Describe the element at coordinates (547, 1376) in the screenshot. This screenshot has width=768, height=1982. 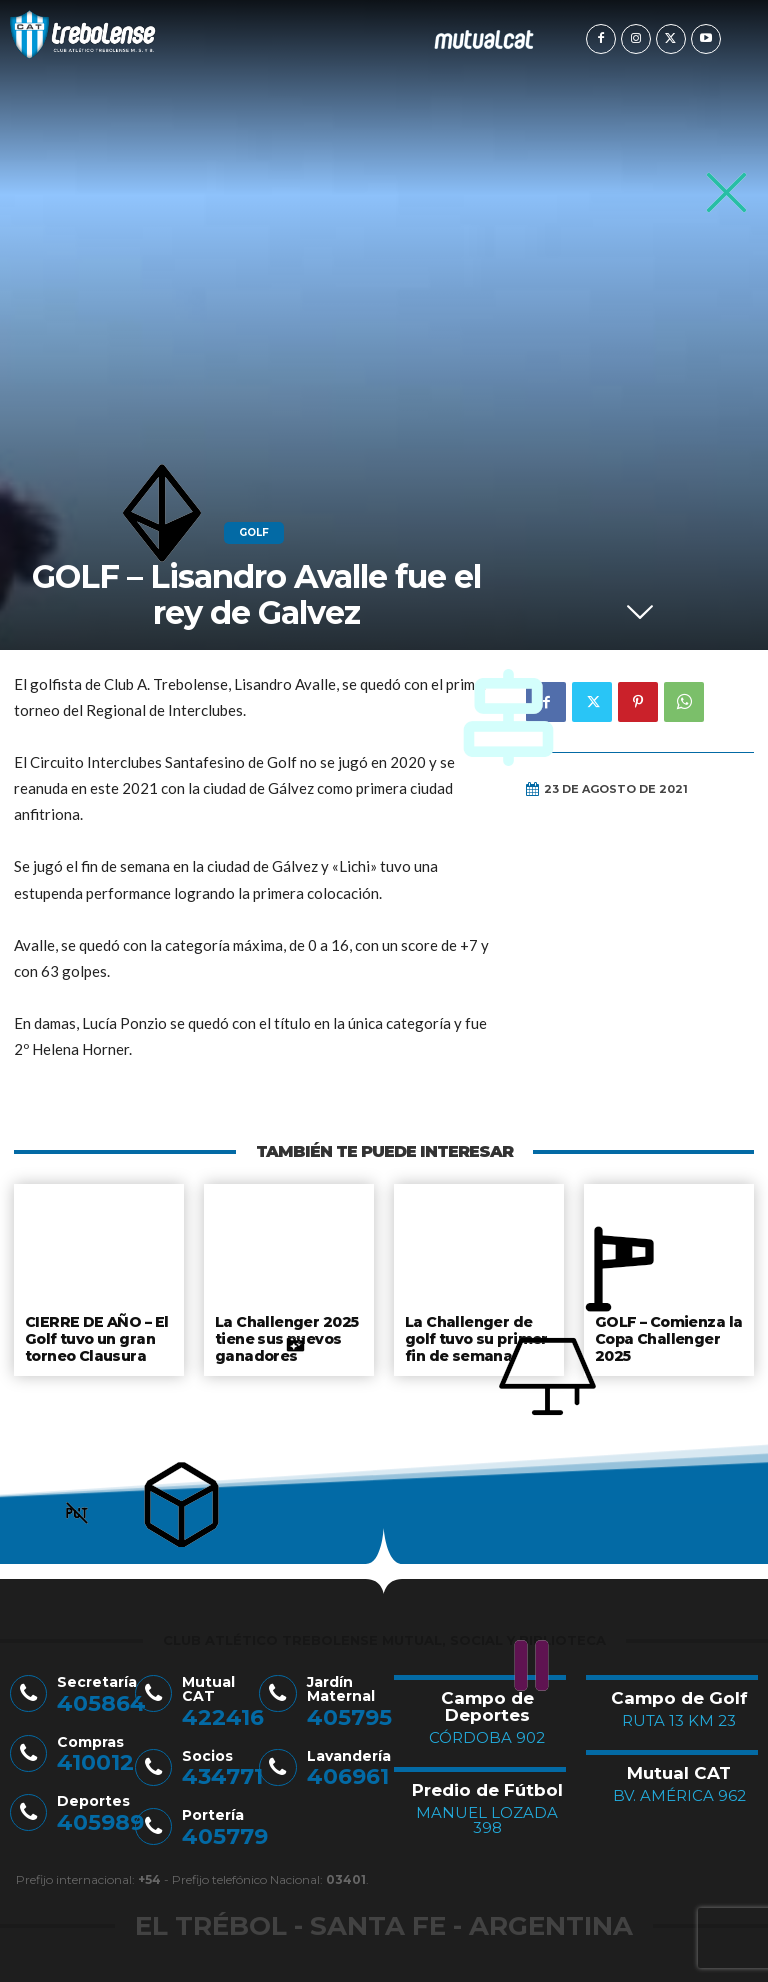
I see `toggle lamp or lighting control` at that location.